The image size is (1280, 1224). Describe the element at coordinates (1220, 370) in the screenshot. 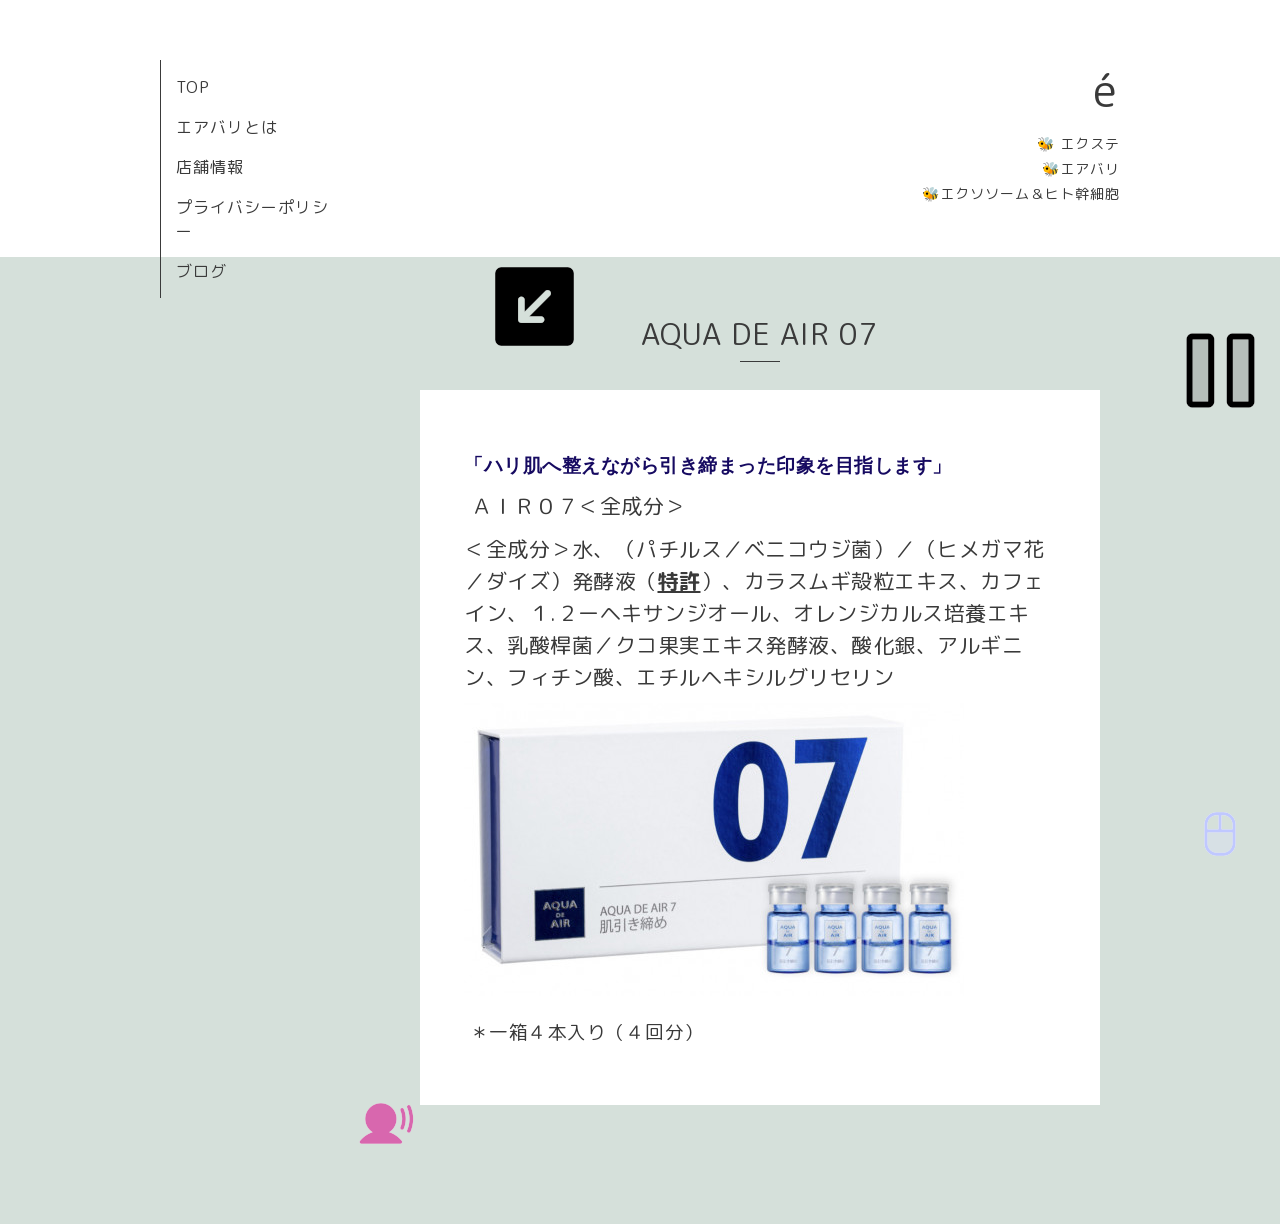

I see `pause media playback` at that location.